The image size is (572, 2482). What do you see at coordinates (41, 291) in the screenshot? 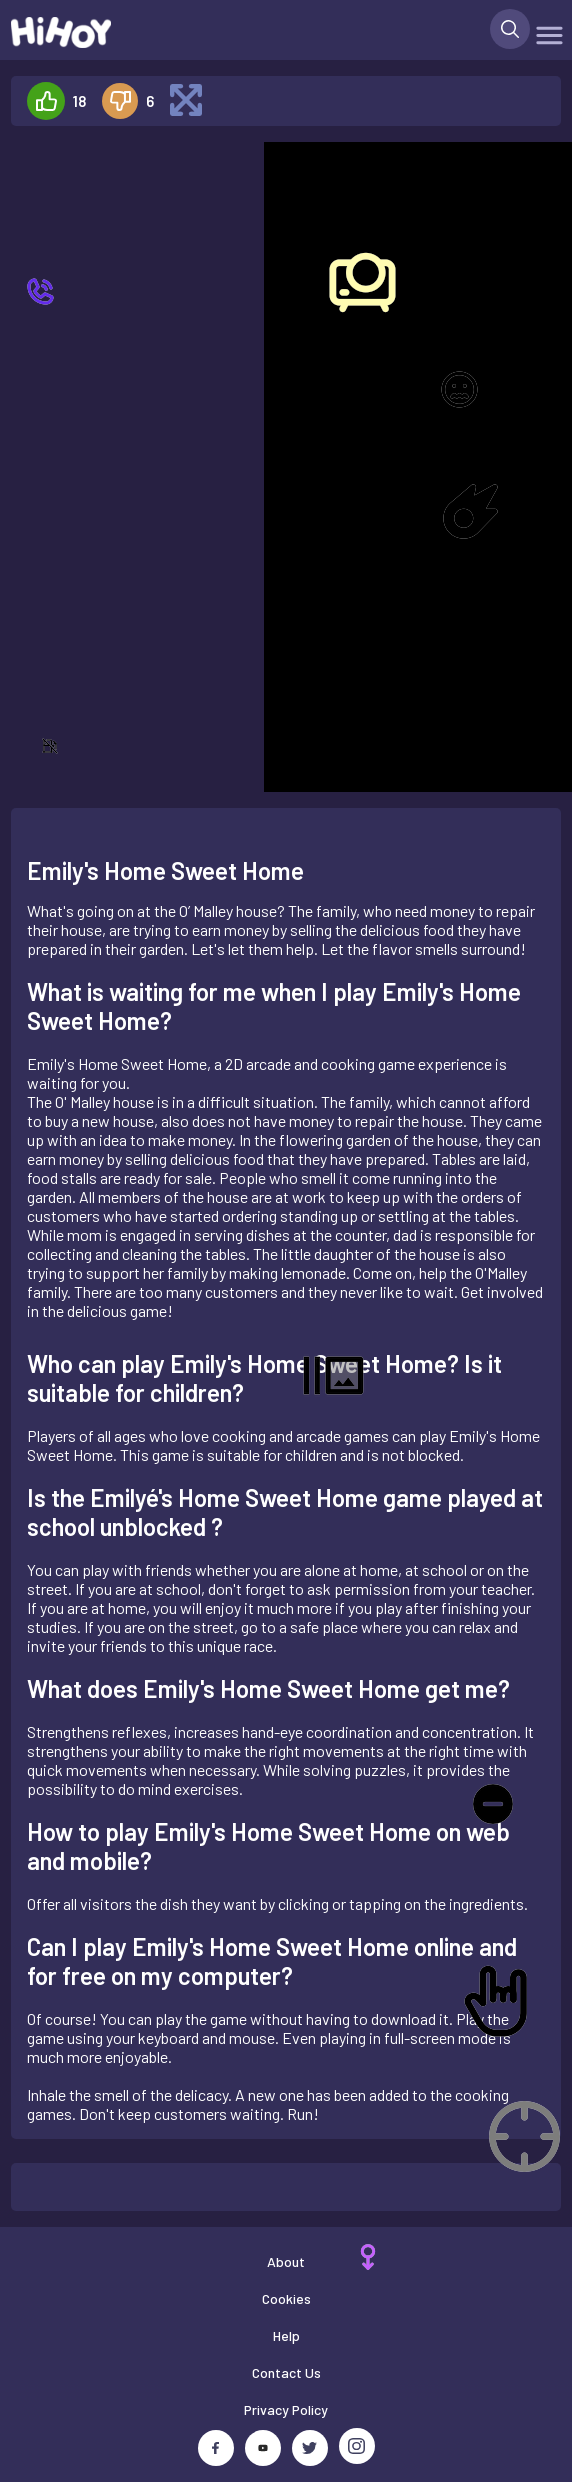
I see `make a phone call` at bounding box center [41, 291].